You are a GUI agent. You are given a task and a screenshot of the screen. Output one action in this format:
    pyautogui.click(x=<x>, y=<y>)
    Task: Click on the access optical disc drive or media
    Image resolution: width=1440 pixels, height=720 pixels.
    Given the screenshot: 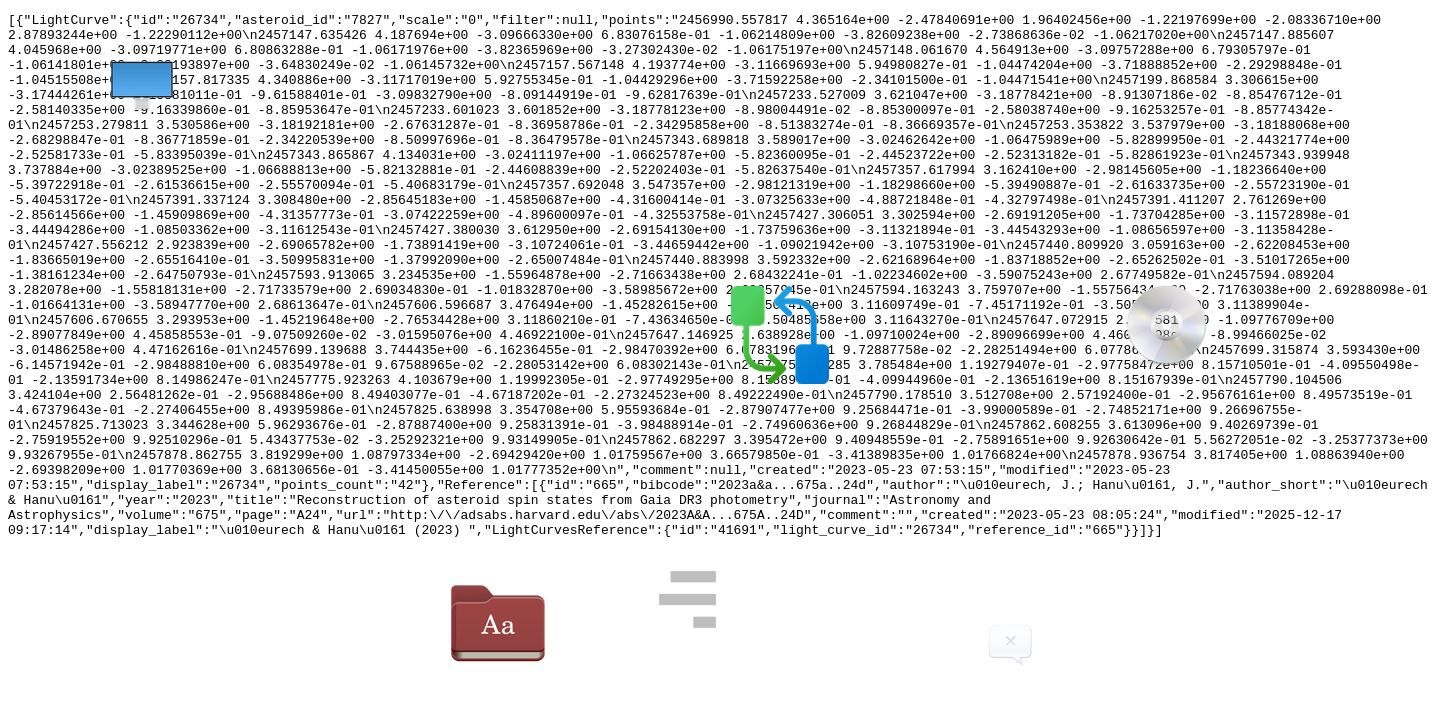 What is the action you would take?
    pyautogui.click(x=1166, y=324)
    